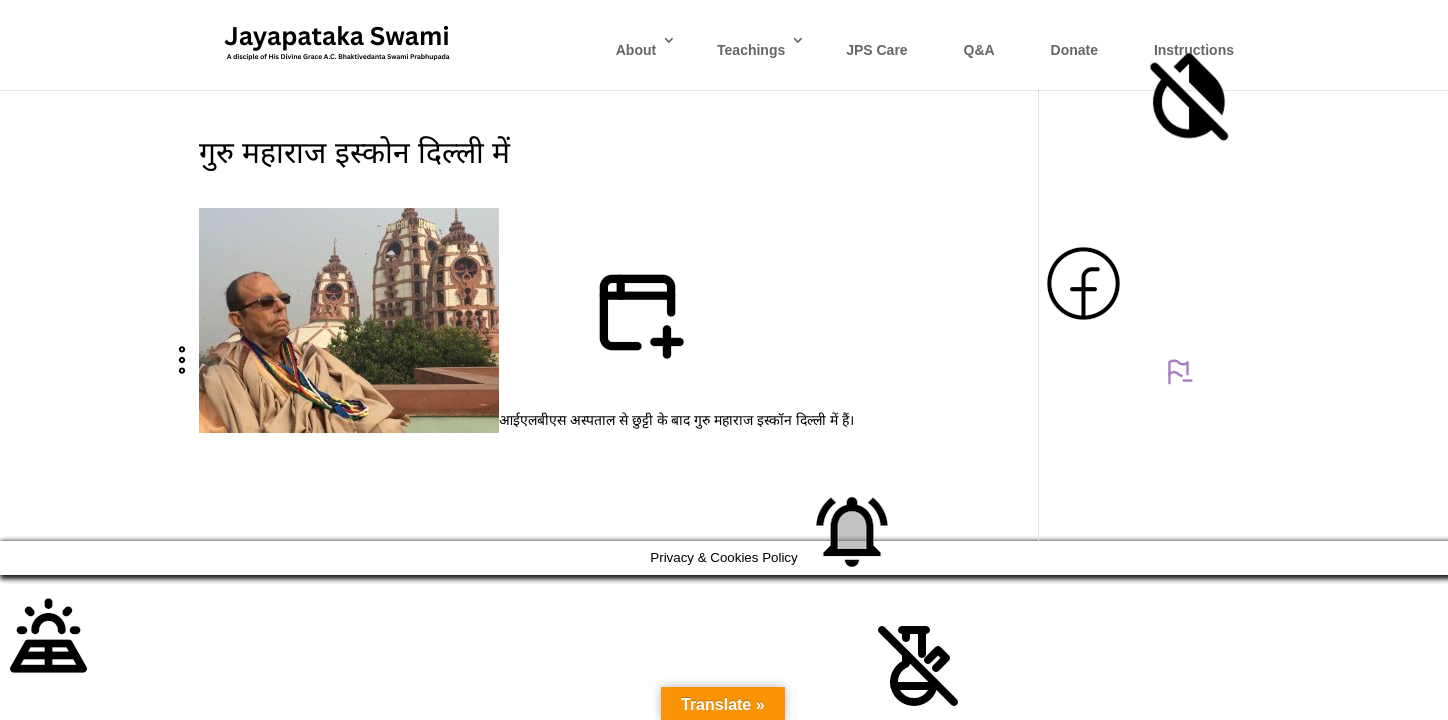 Image resolution: width=1448 pixels, height=720 pixels. Describe the element at coordinates (1189, 95) in the screenshot. I see `disable color inversion mode` at that location.